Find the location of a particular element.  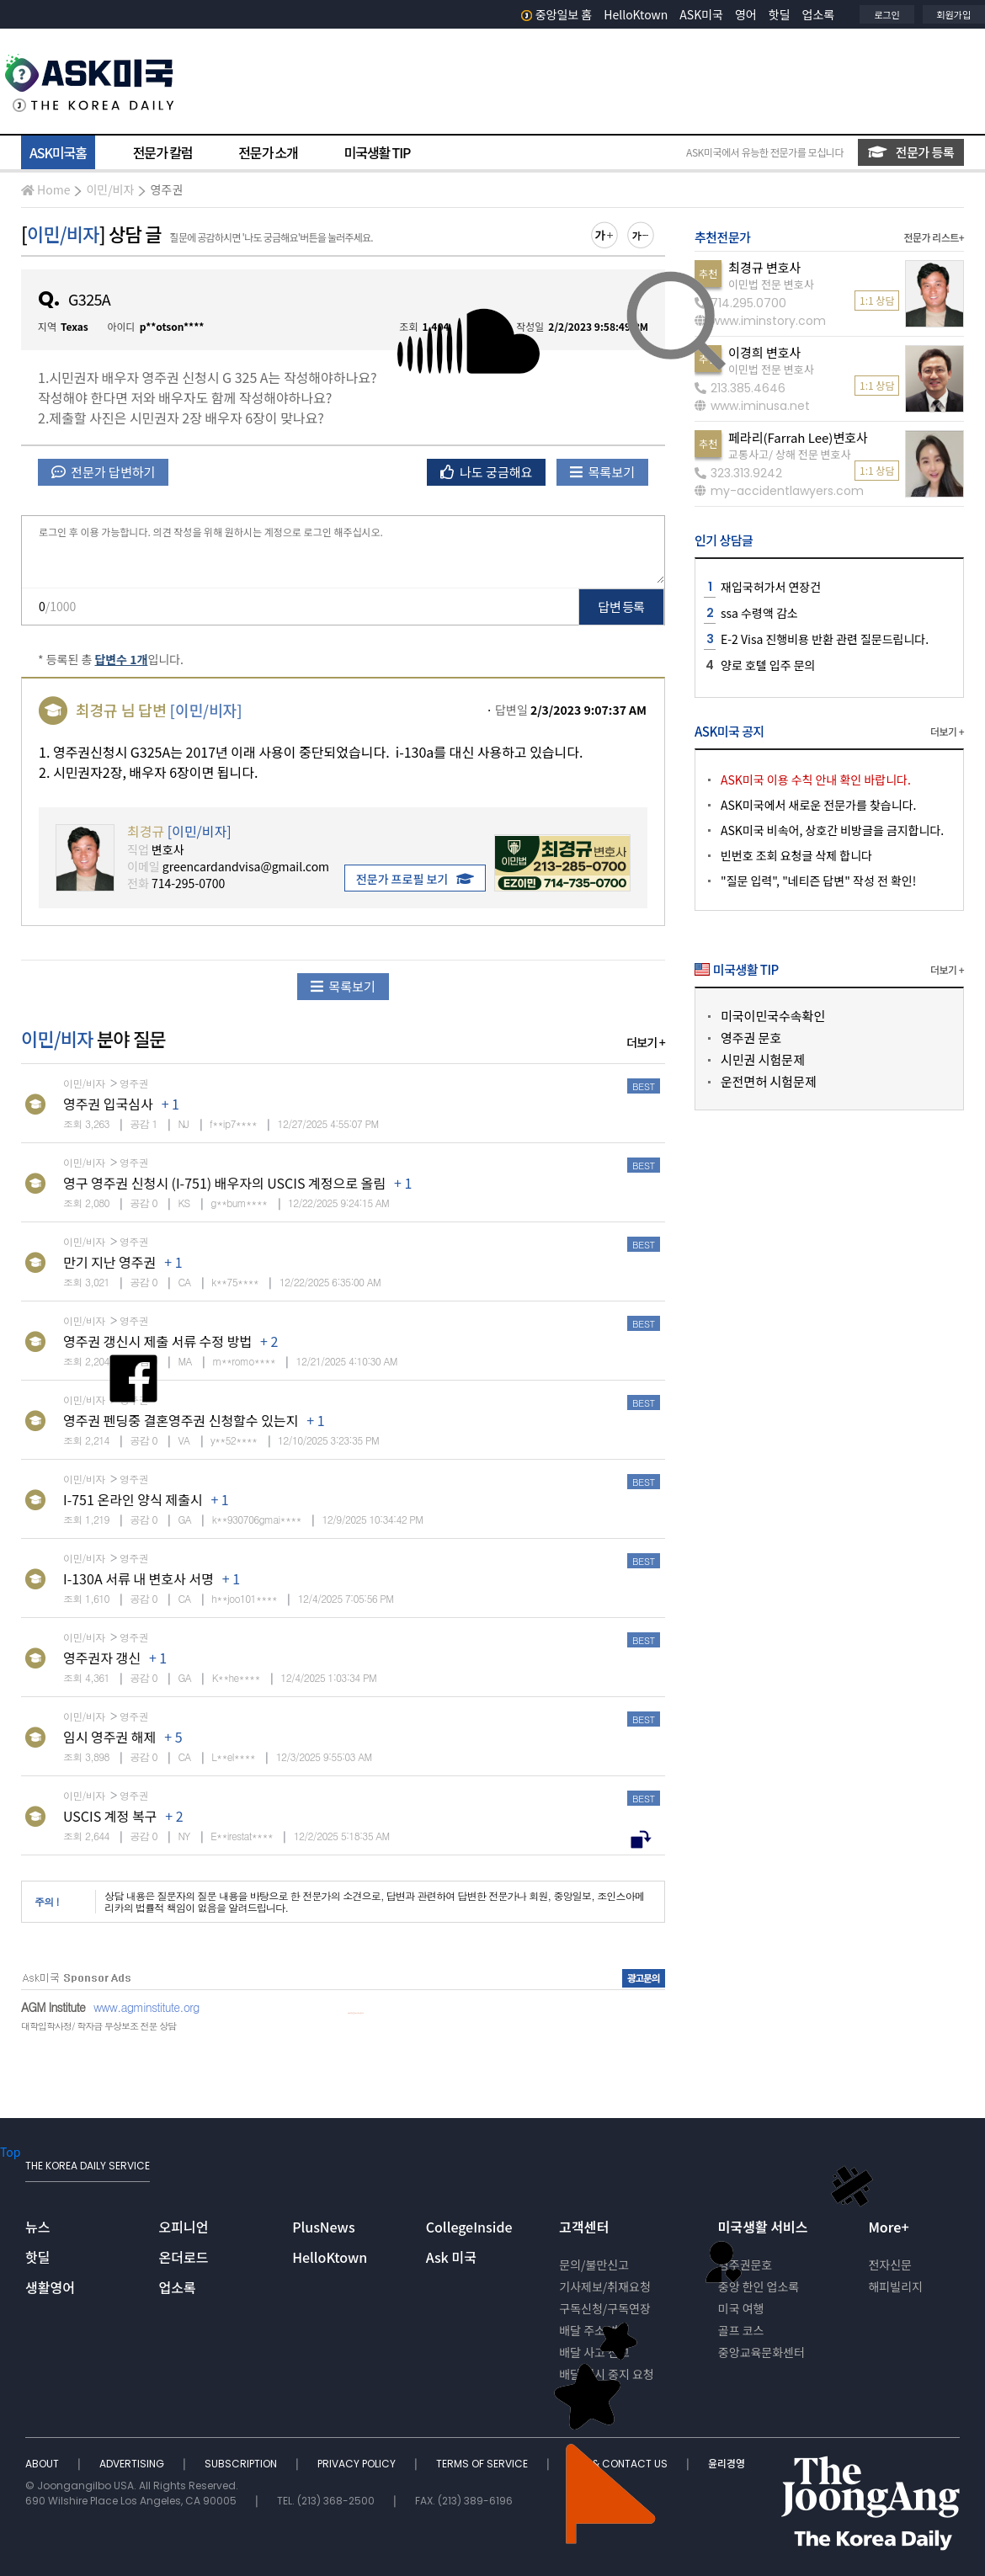

rotate element clockwise is located at coordinates (641, 1839).